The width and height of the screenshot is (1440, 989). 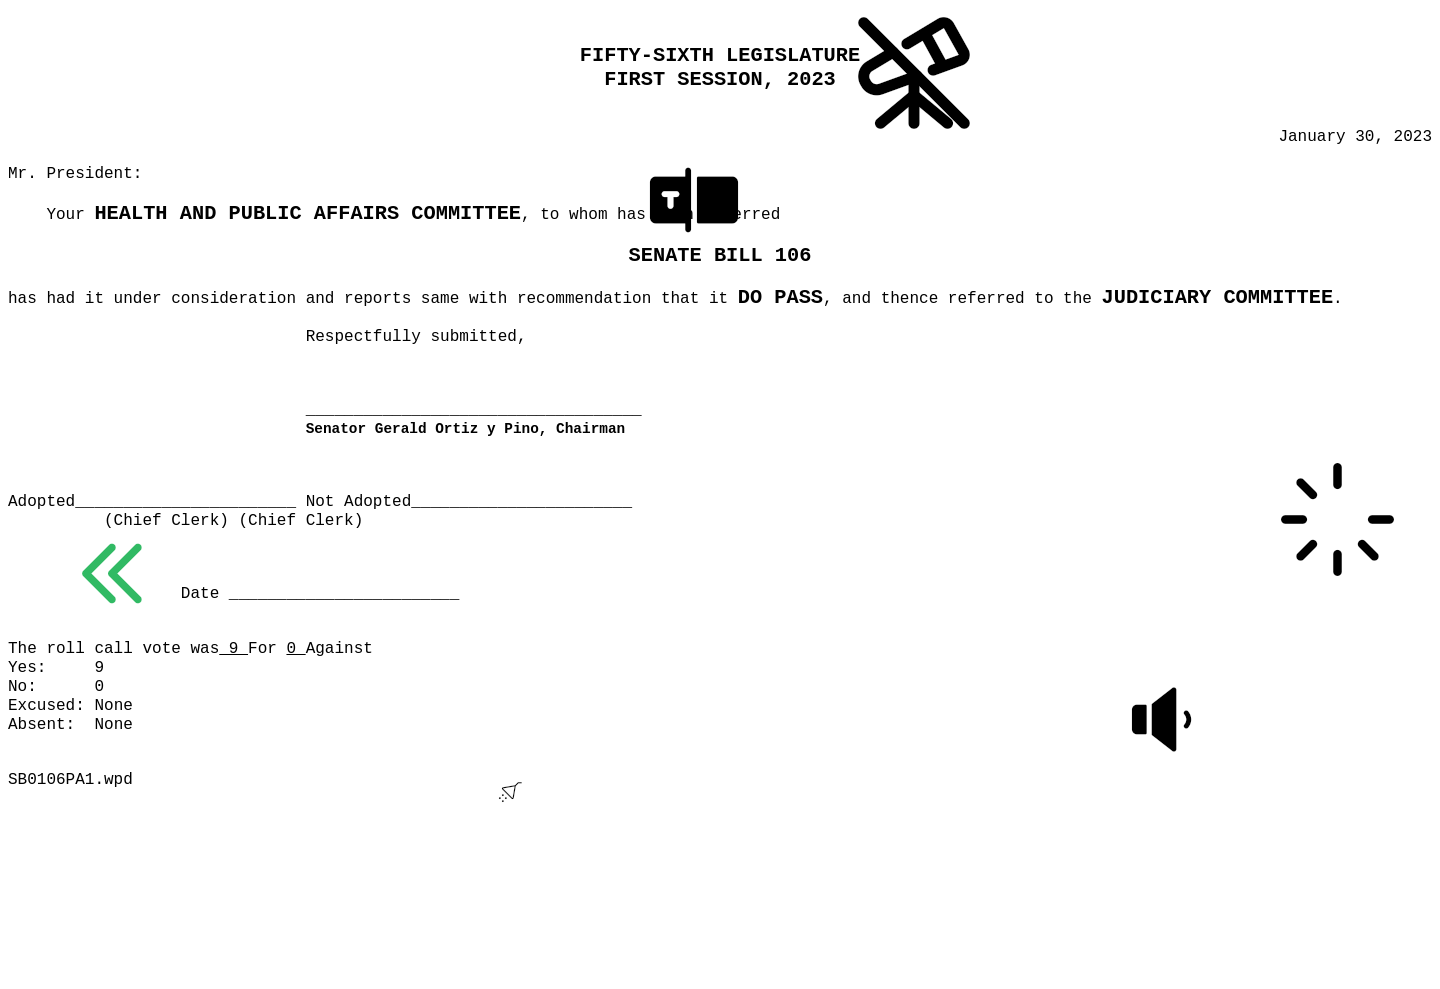 I want to click on indicates shower or bathroom facilities, so click(x=510, y=791).